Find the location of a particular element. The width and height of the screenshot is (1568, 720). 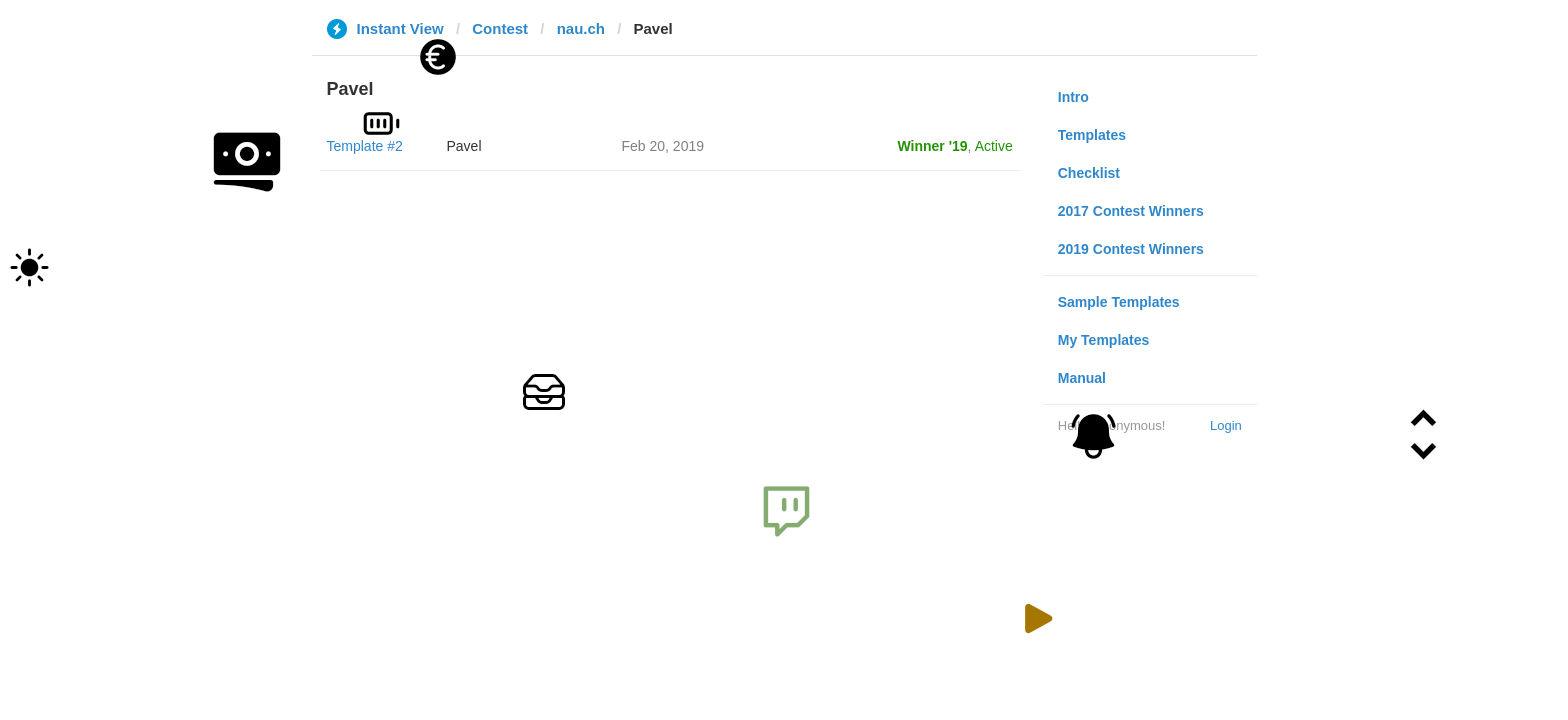

open Twitch app is located at coordinates (786, 511).